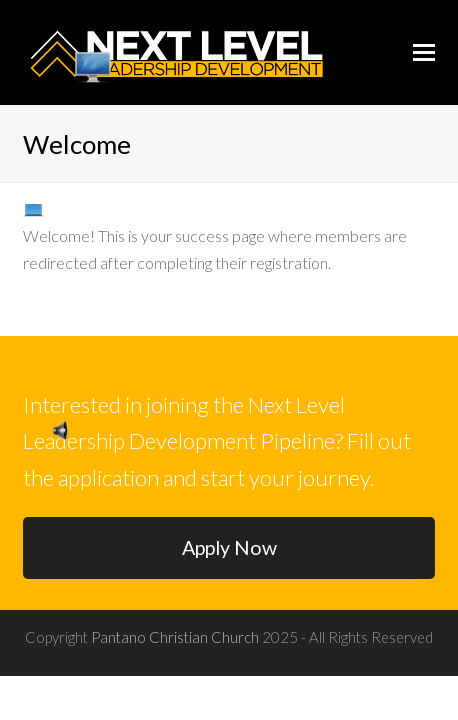 The height and width of the screenshot is (720, 458). What do you see at coordinates (60, 430) in the screenshot?
I see `access audio library in iMovie` at bounding box center [60, 430].